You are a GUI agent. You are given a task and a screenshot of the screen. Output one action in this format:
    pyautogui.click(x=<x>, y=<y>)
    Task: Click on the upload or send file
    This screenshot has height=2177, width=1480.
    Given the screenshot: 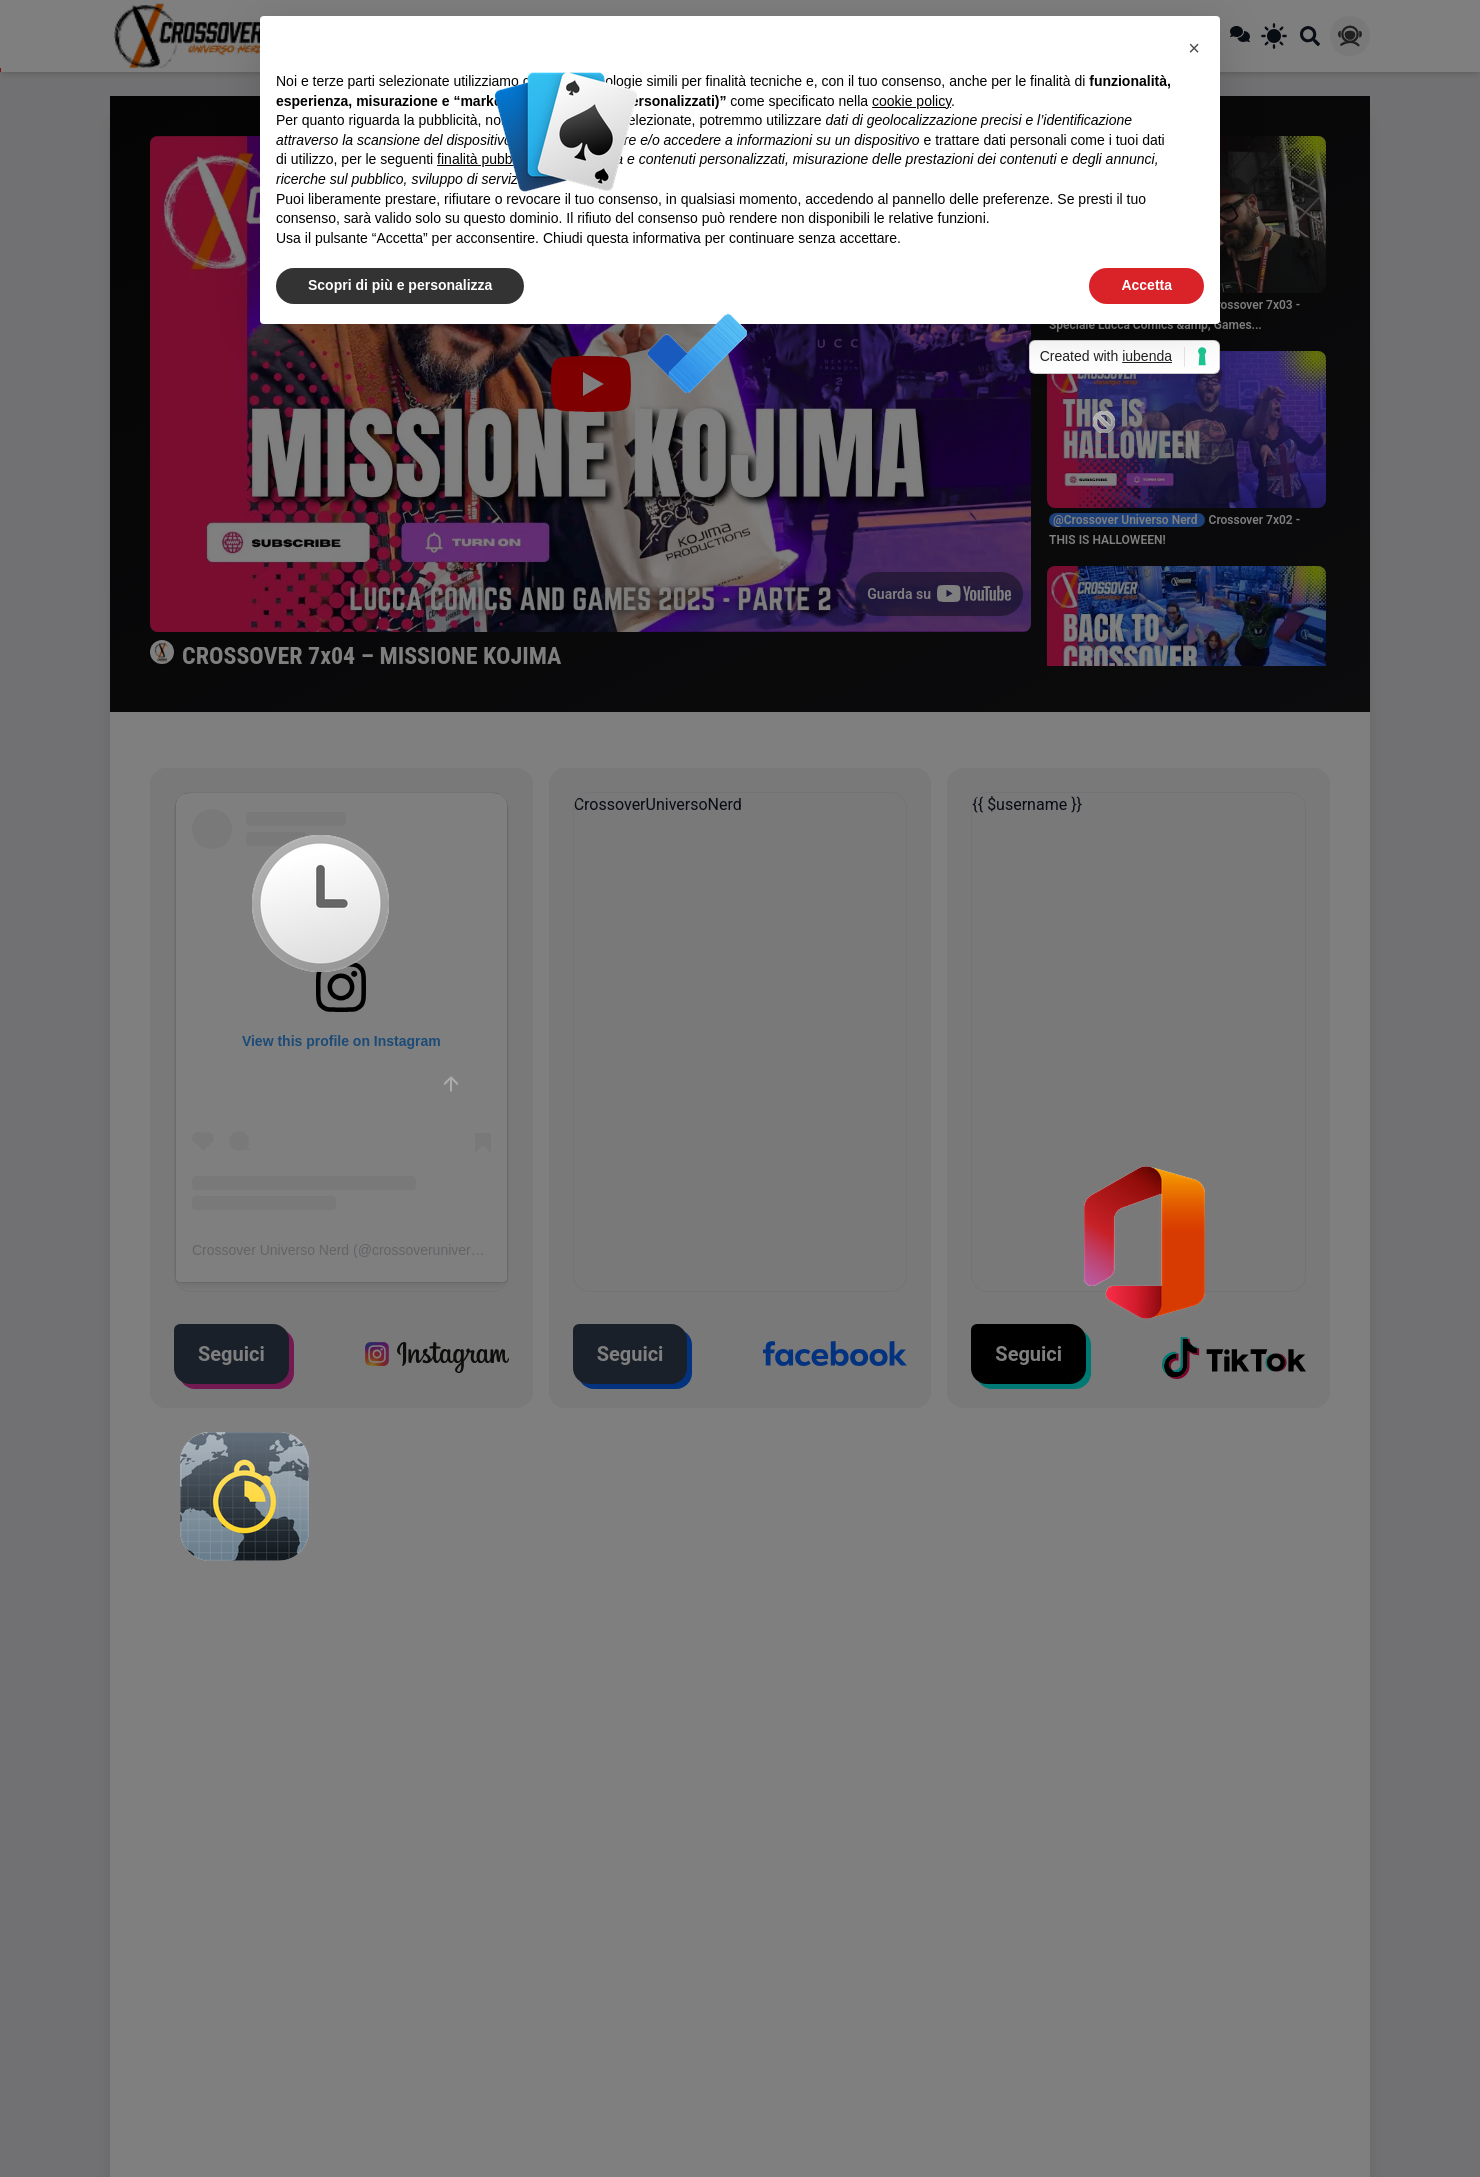 What is the action you would take?
    pyautogui.click(x=451, y=1084)
    